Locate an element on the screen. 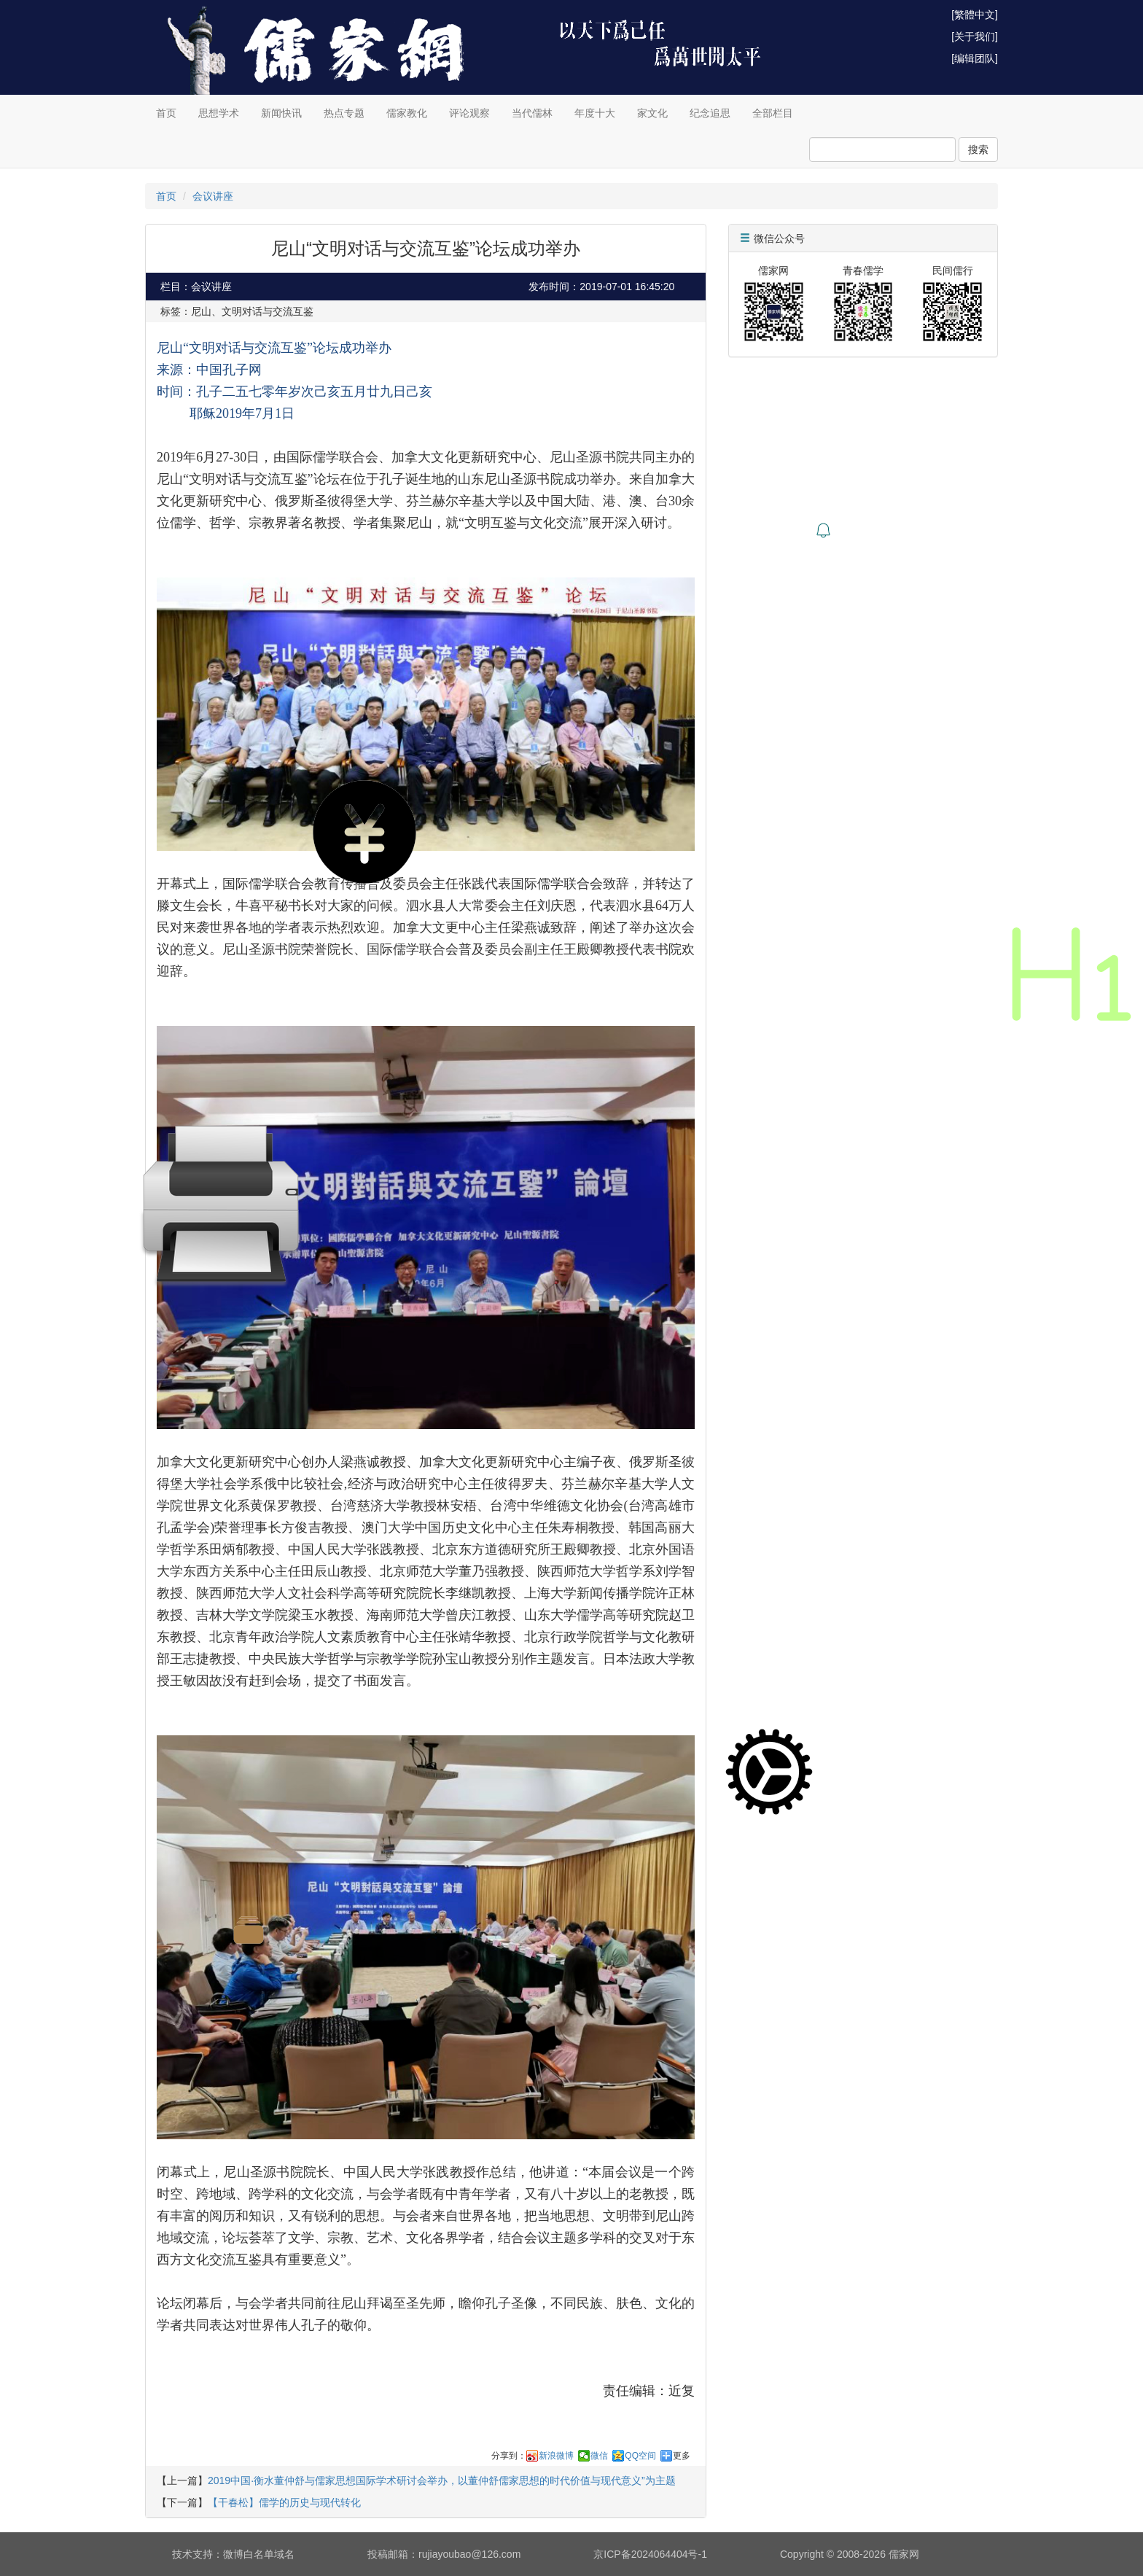  access printer settings and preferences is located at coordinates (221, 1205).